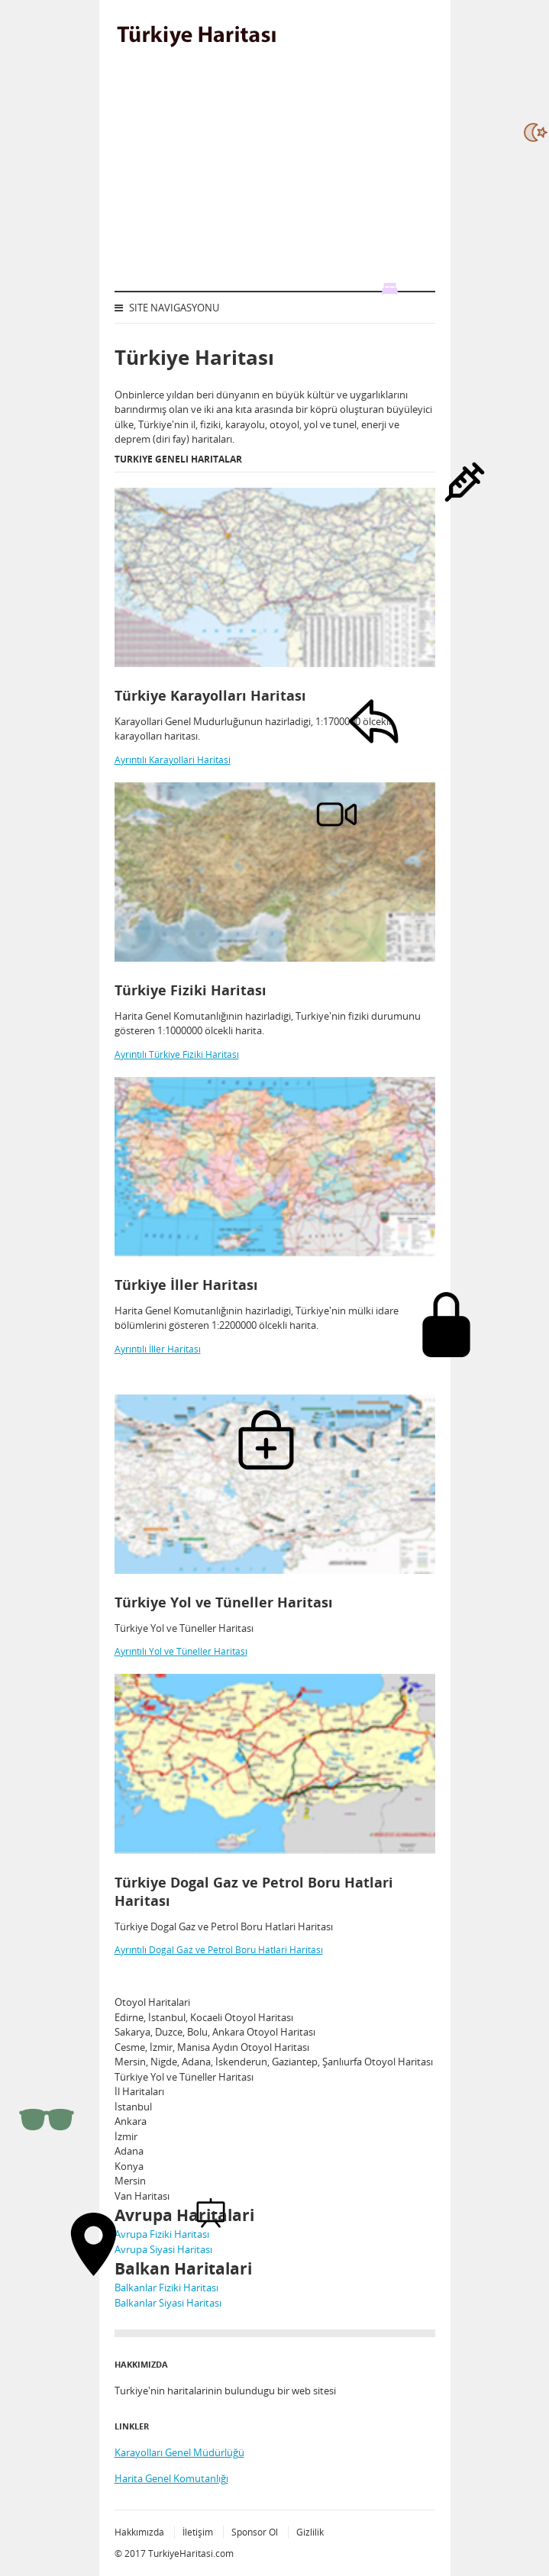 Image resolution: width=549 pixels, height=2576 pixels. What do you see at coordinates (534, 132) in the screenshot?
I see `indicates islamic religious content or settings` at bounding box center [534, 132].